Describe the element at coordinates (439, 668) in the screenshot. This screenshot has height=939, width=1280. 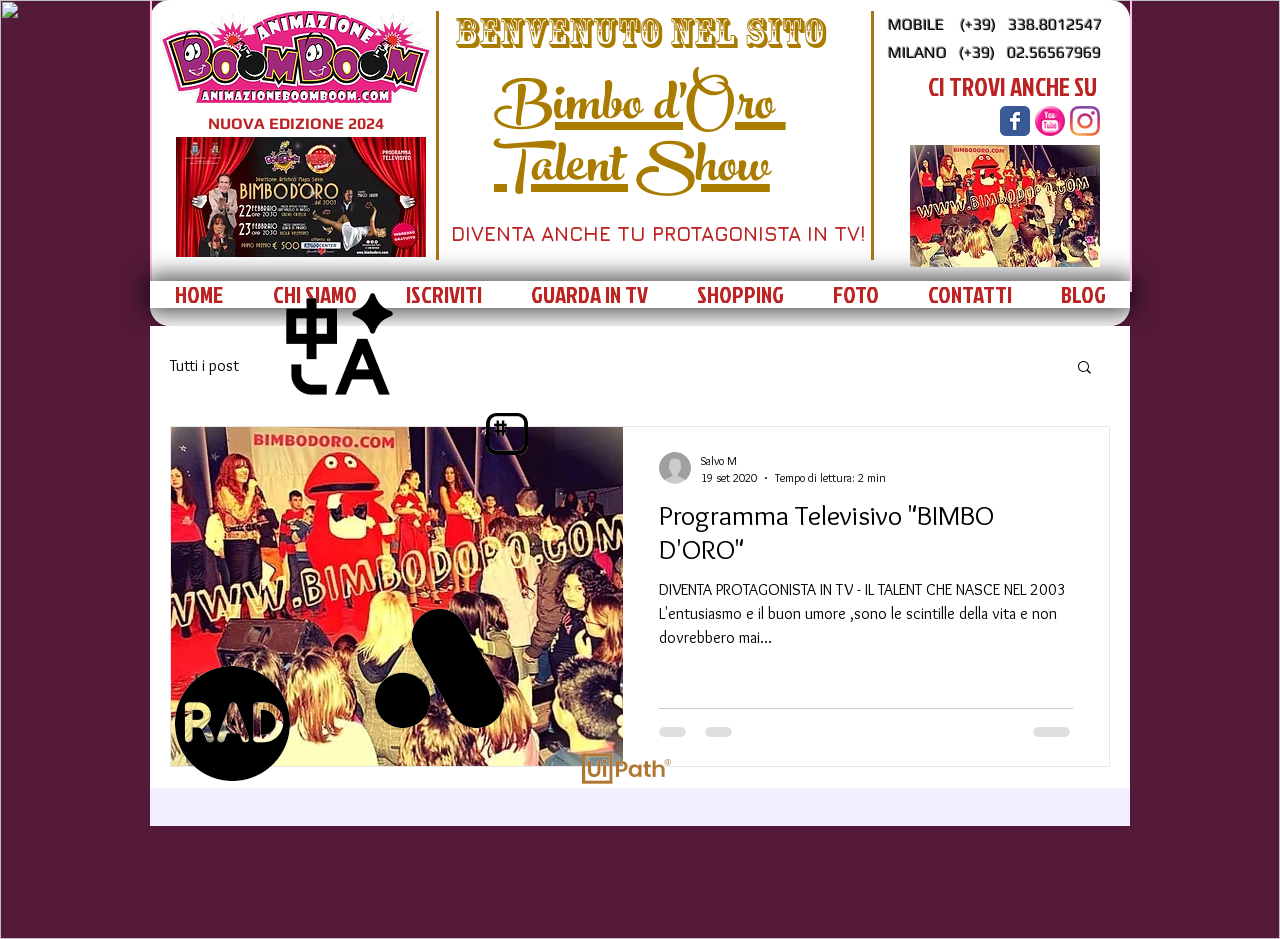
I see `analogue brand logo` at that location.